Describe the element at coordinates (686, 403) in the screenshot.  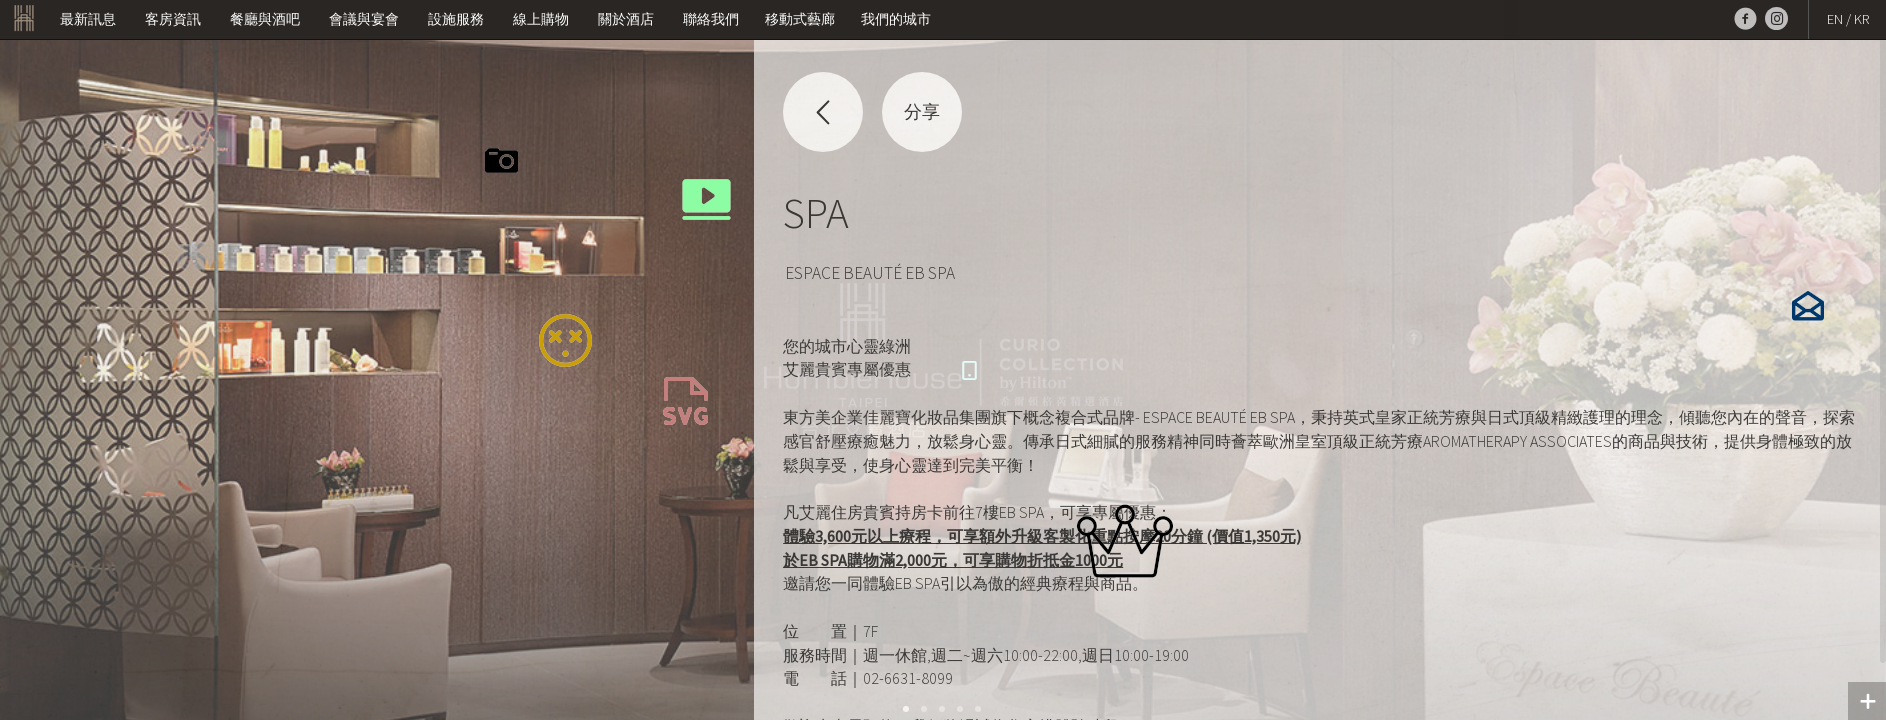
I see `open an SVG file` at that location.